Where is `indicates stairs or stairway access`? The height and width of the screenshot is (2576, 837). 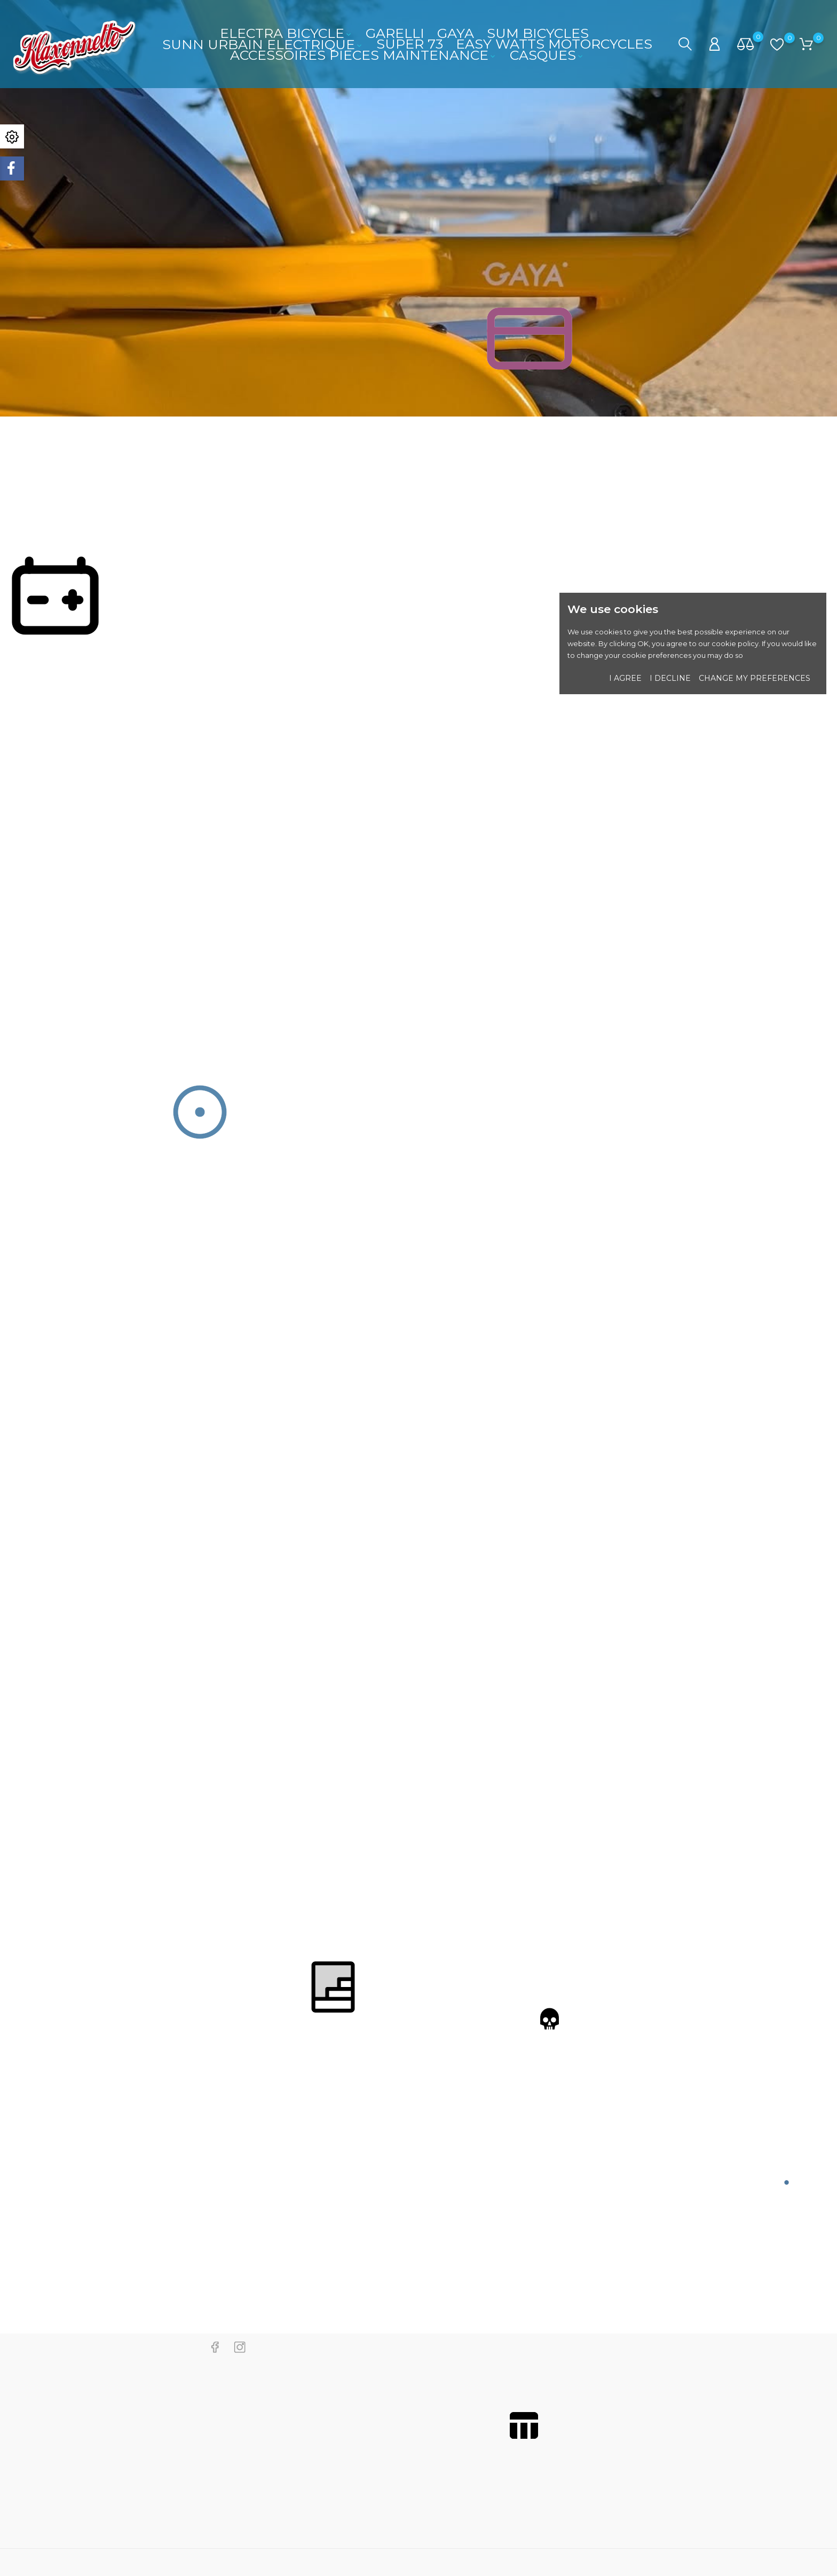
indicates stairs or stairway access is located at coordinates (333, 1987).